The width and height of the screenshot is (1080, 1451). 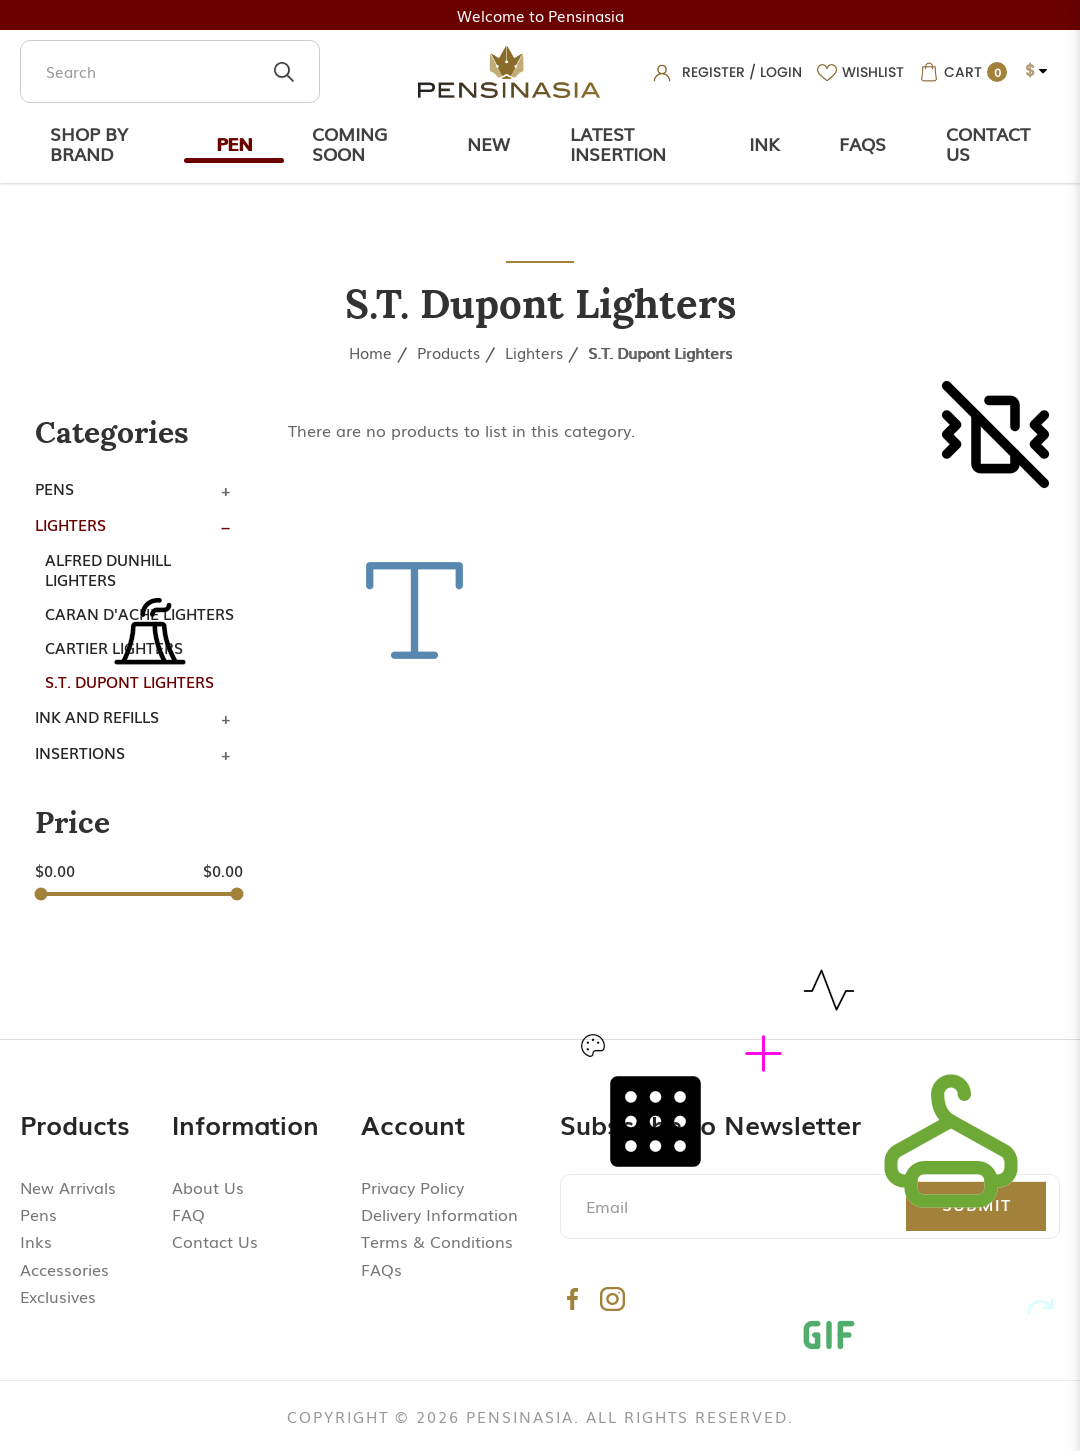 I want to click on view health or heart rate monitoring, so click(x=829, y=991).